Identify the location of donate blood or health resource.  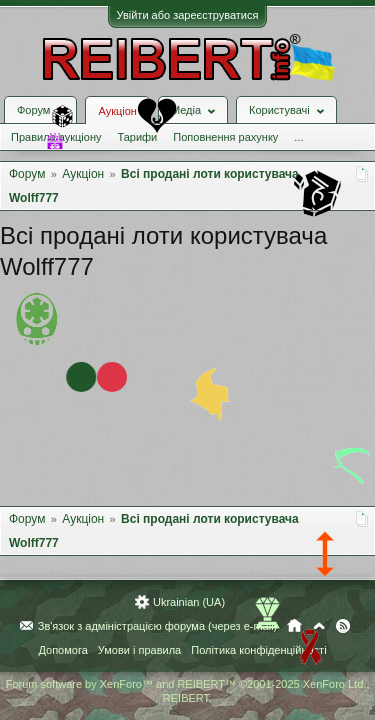
(157, 115).